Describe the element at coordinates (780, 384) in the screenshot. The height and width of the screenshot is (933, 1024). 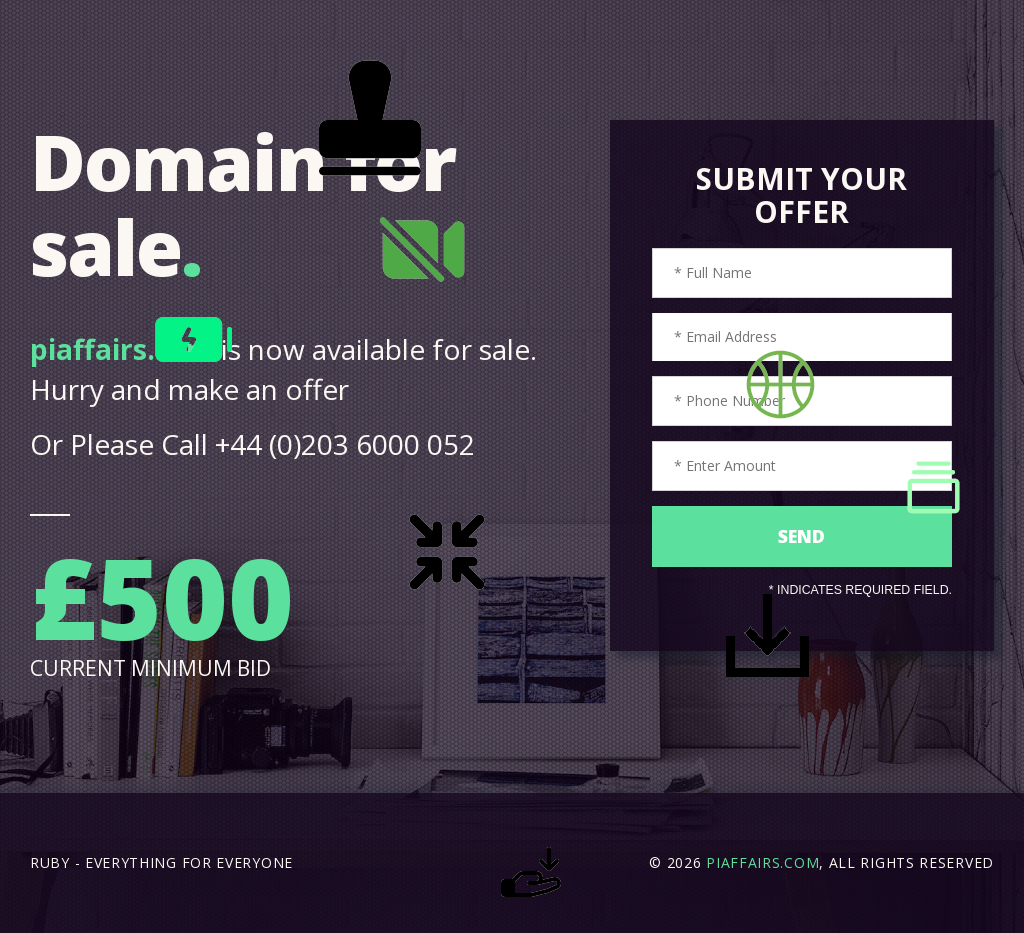
I see `access sports or basketball-related content` at that location.